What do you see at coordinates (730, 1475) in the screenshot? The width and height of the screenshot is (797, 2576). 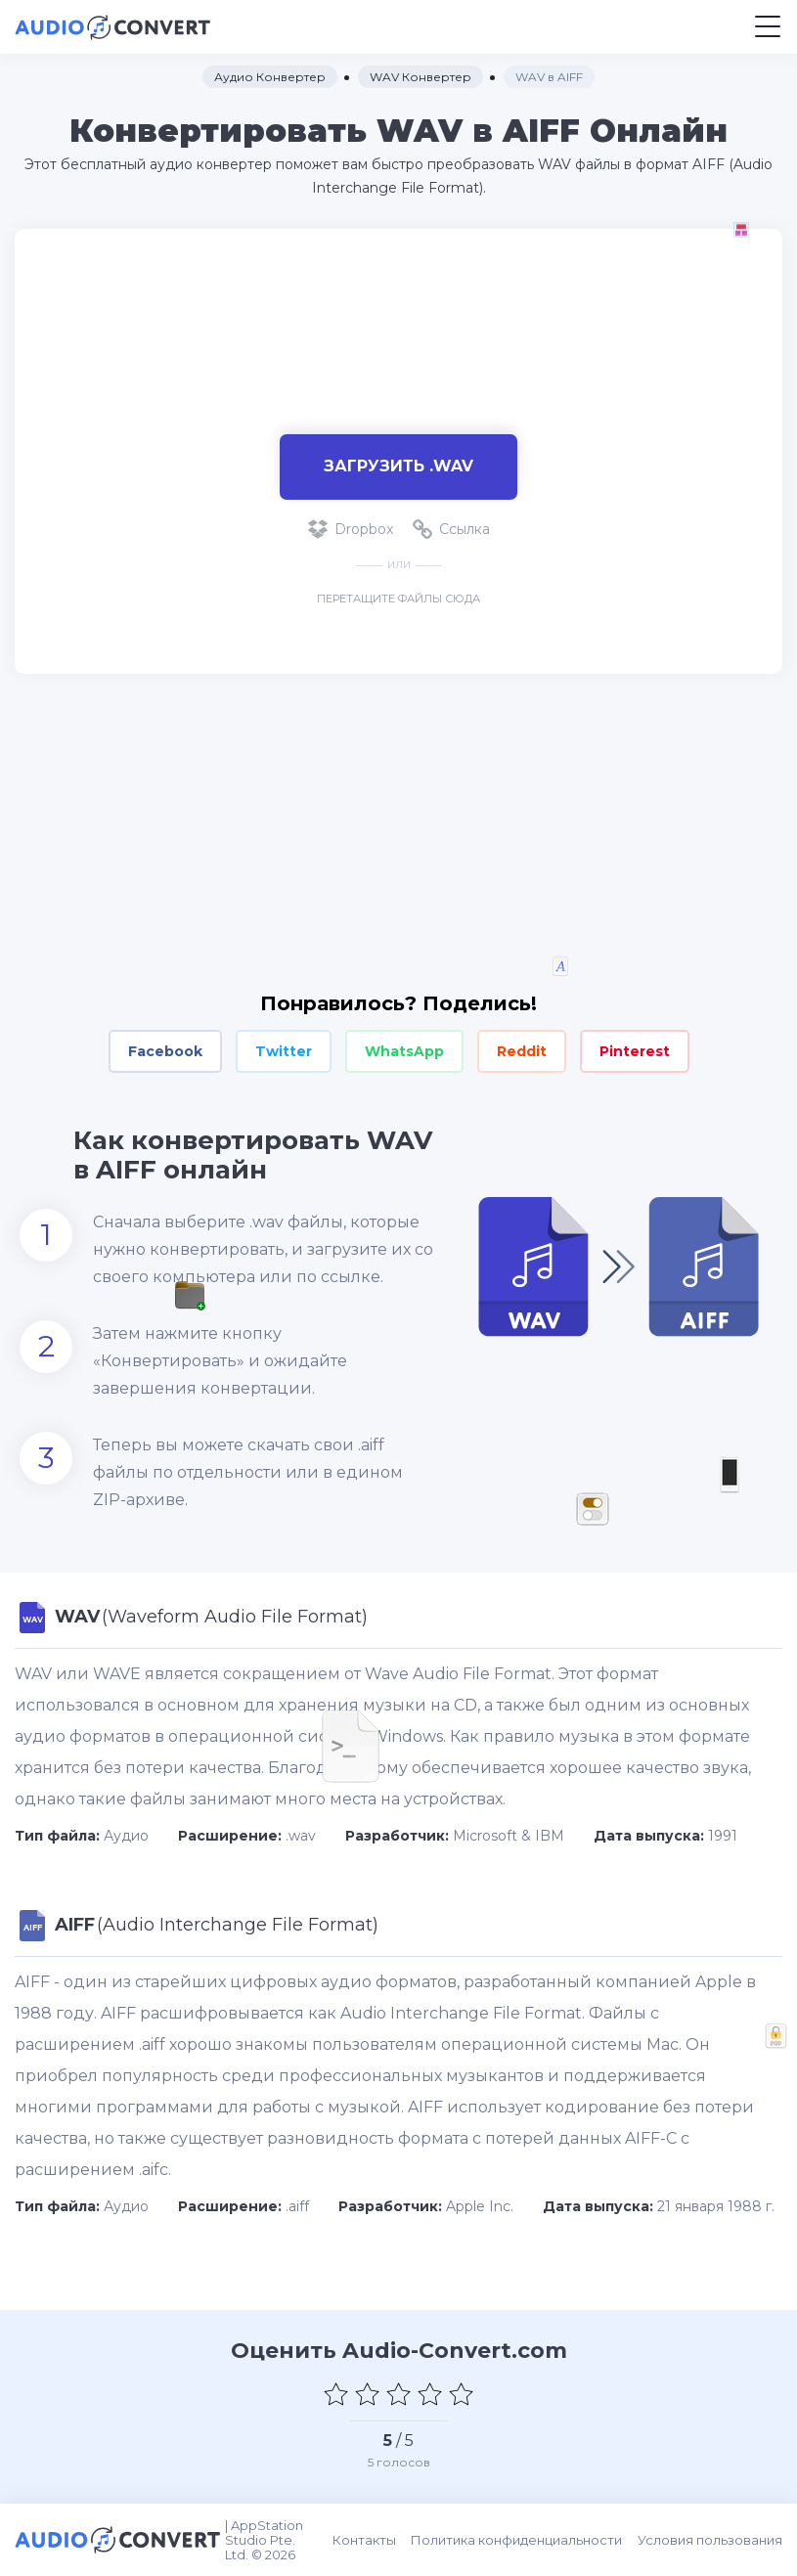 I see `iPod nano device connected` at bounding box center [730, 1475].